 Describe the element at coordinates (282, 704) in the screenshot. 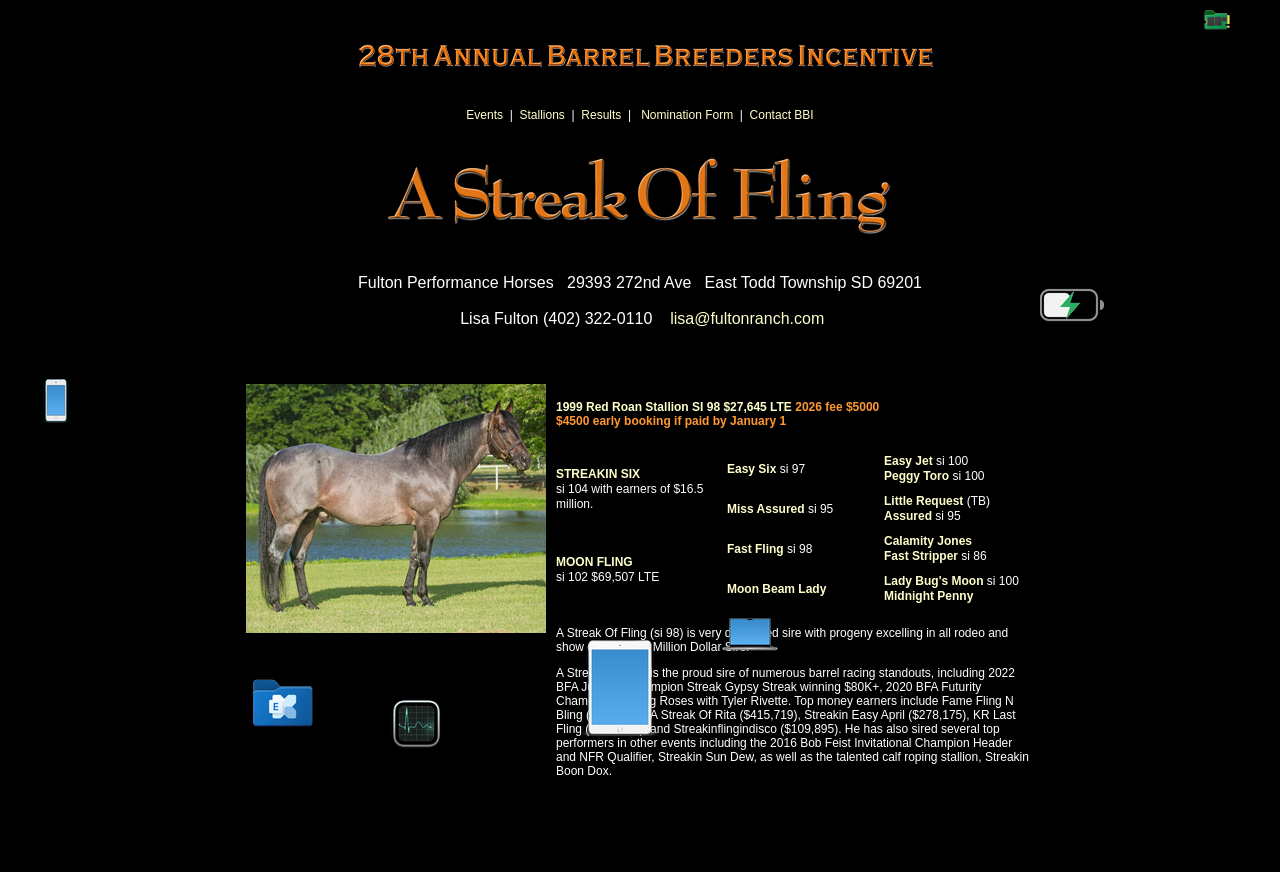

I see `open microsoft exchange folder` at that location.